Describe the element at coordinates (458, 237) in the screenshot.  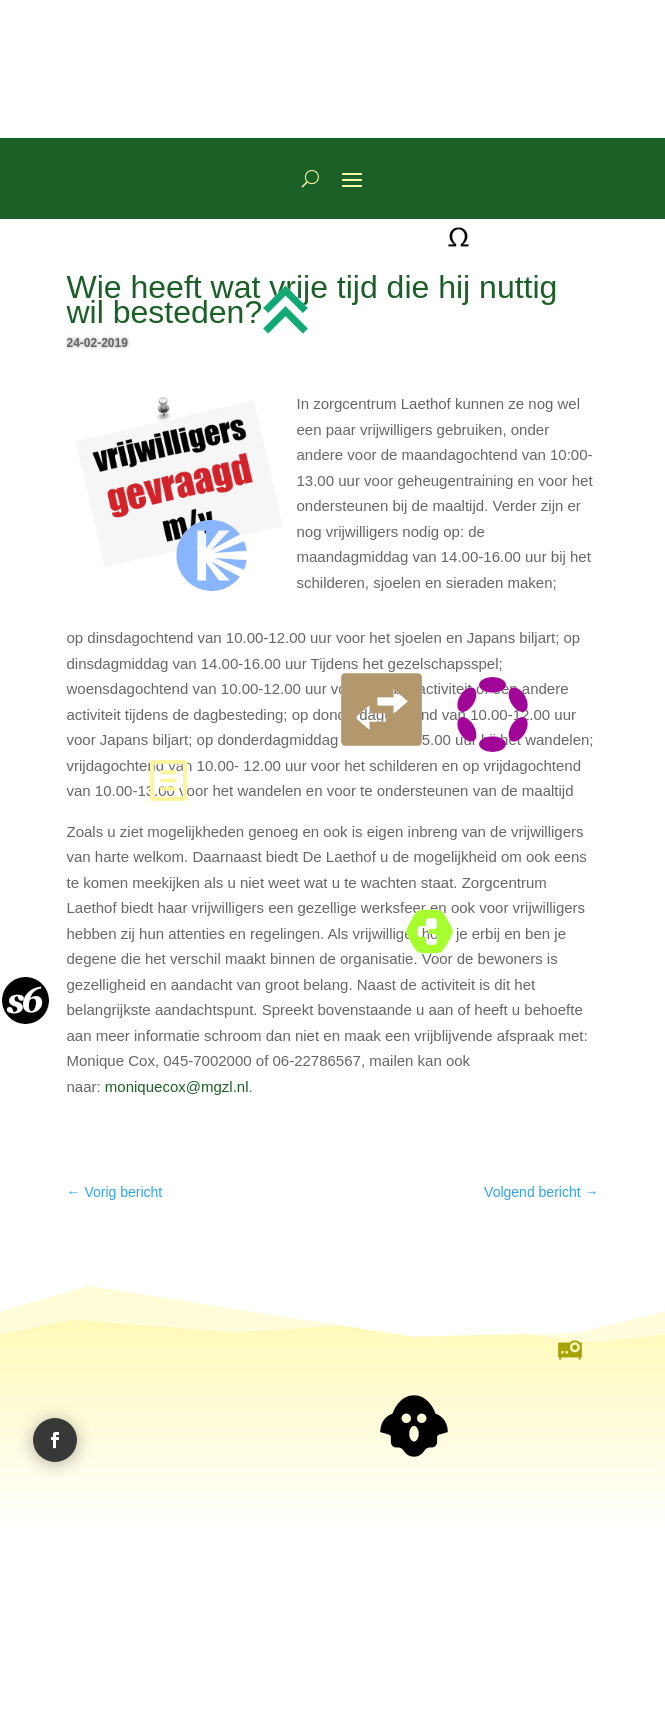
I see `insert omega symbol in text editor` at that location.